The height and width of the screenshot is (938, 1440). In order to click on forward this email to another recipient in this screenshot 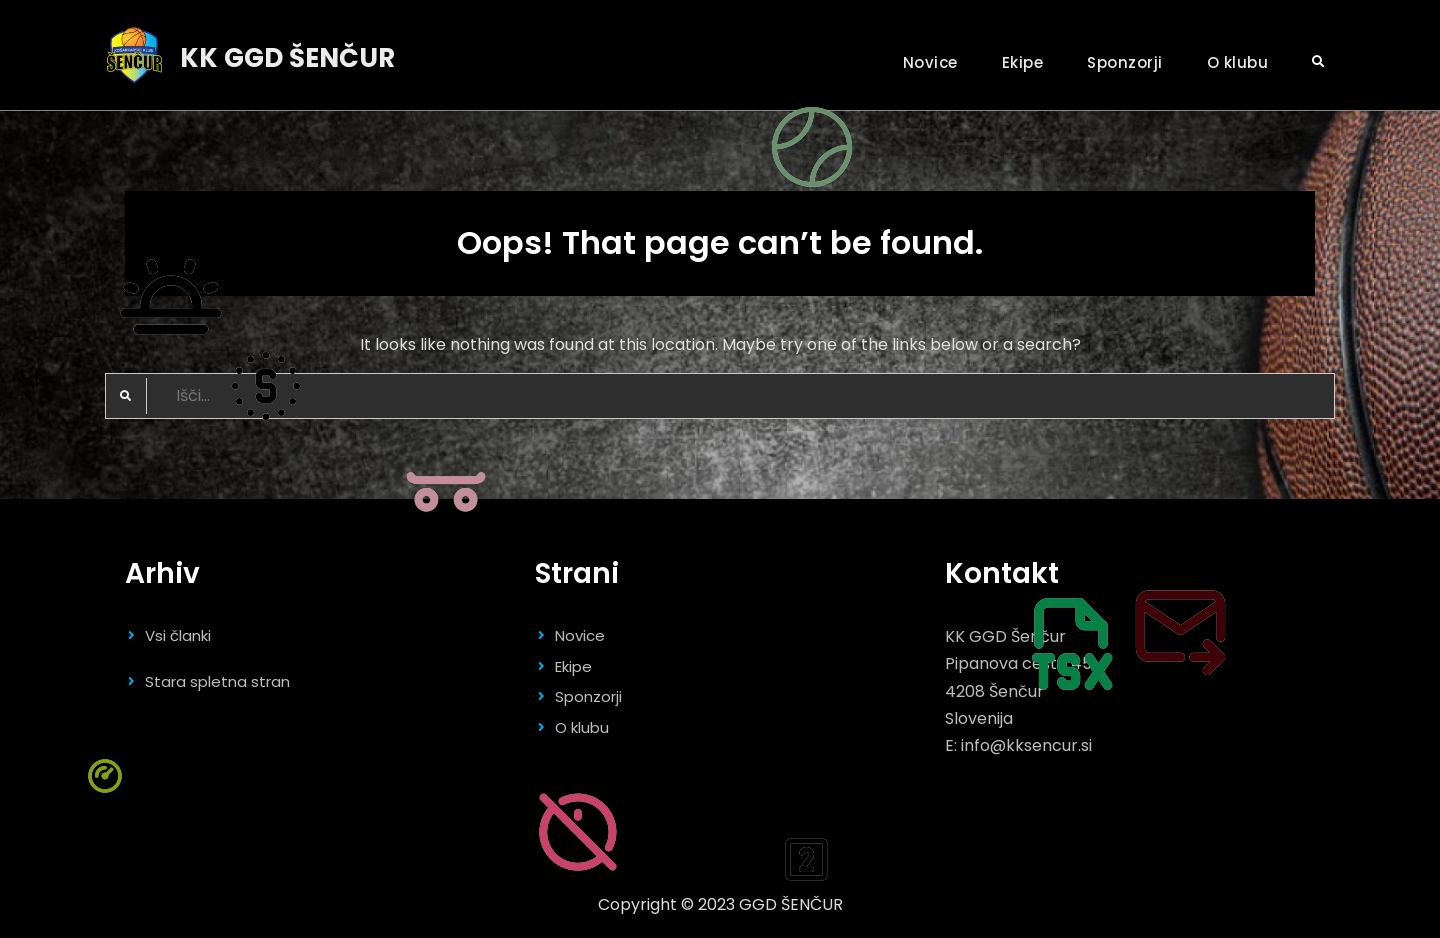, I will do `click(1180, 630)`.